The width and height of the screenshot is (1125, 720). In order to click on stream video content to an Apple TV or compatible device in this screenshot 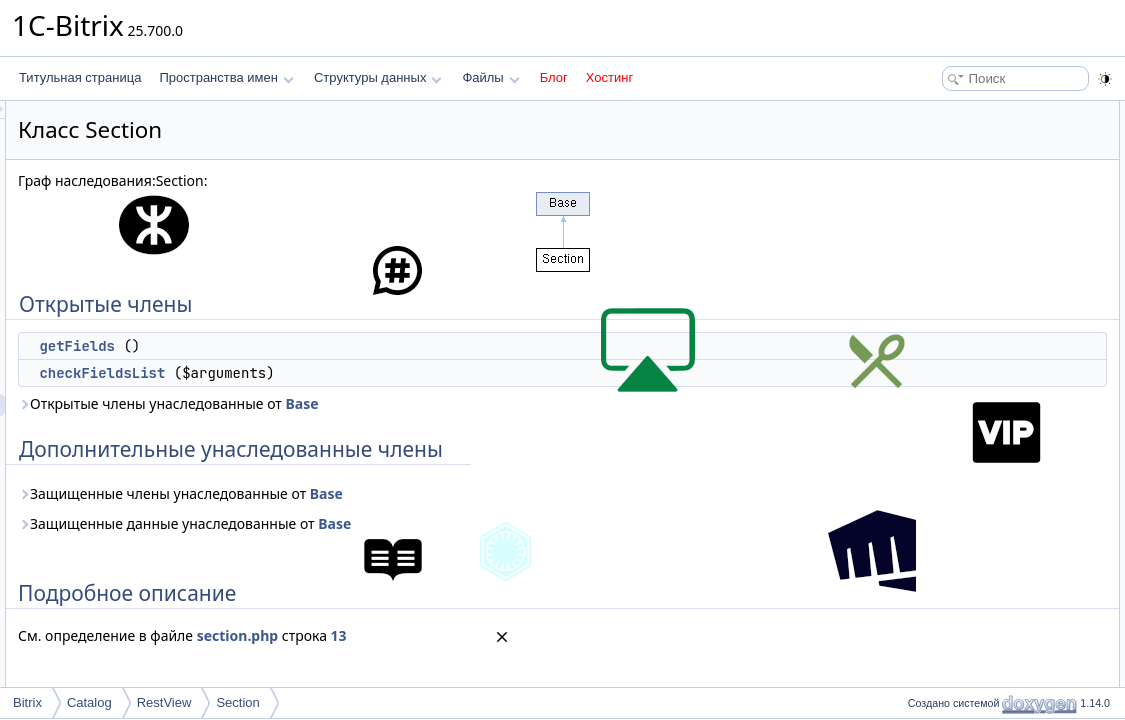, I will do `click(648, 350)`.